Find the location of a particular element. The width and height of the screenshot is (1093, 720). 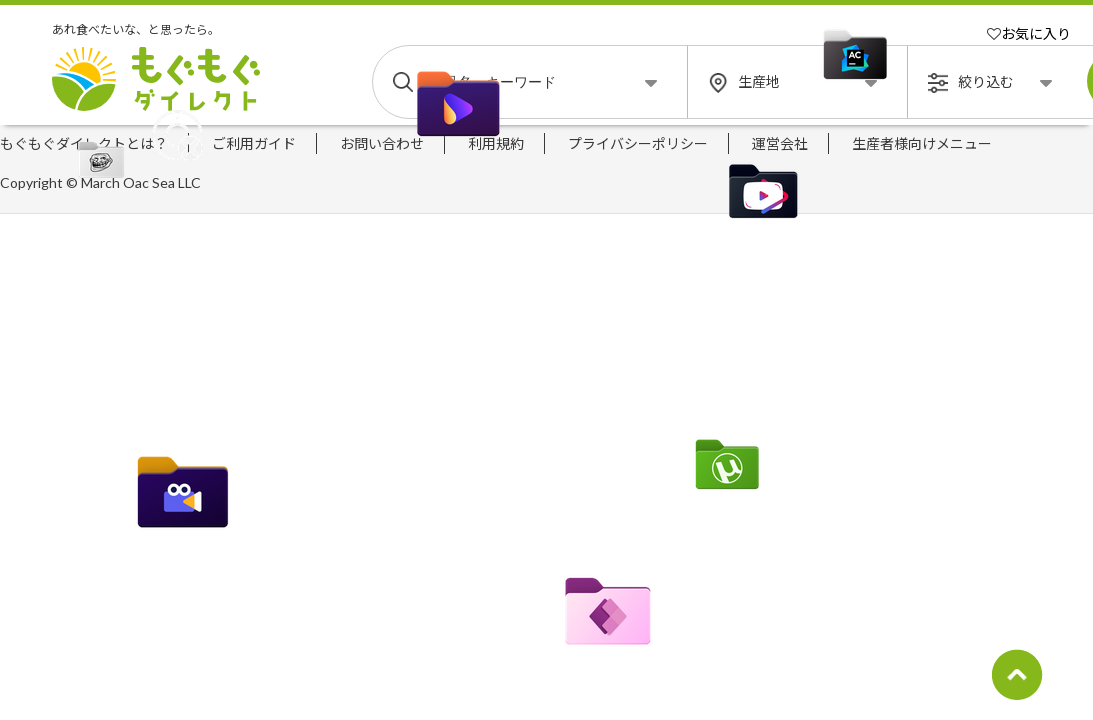

open AppCode project folder is located at coordinates (855, 56).